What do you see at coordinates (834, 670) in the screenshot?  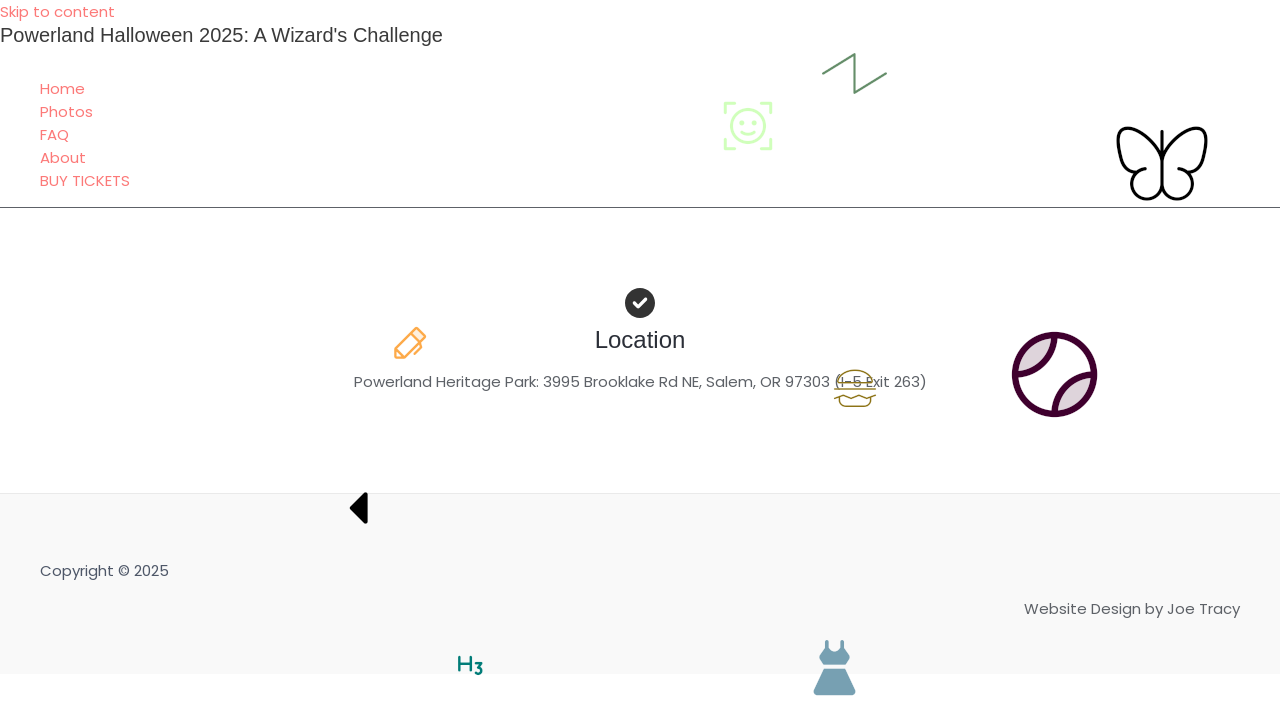 I see `browse women's clothing or dresses` at bounding box center [834, 670].